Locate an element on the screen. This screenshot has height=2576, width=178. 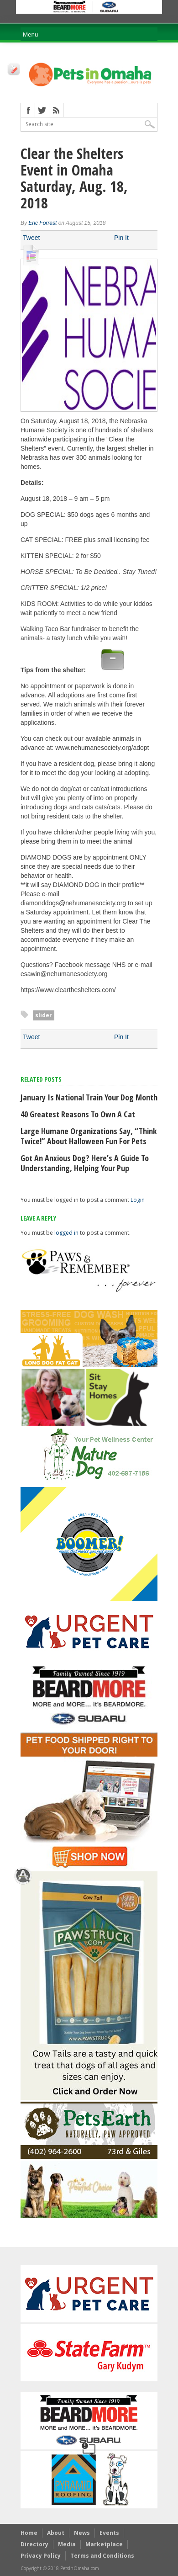
open the file manager is located at coordinates (113, 659).